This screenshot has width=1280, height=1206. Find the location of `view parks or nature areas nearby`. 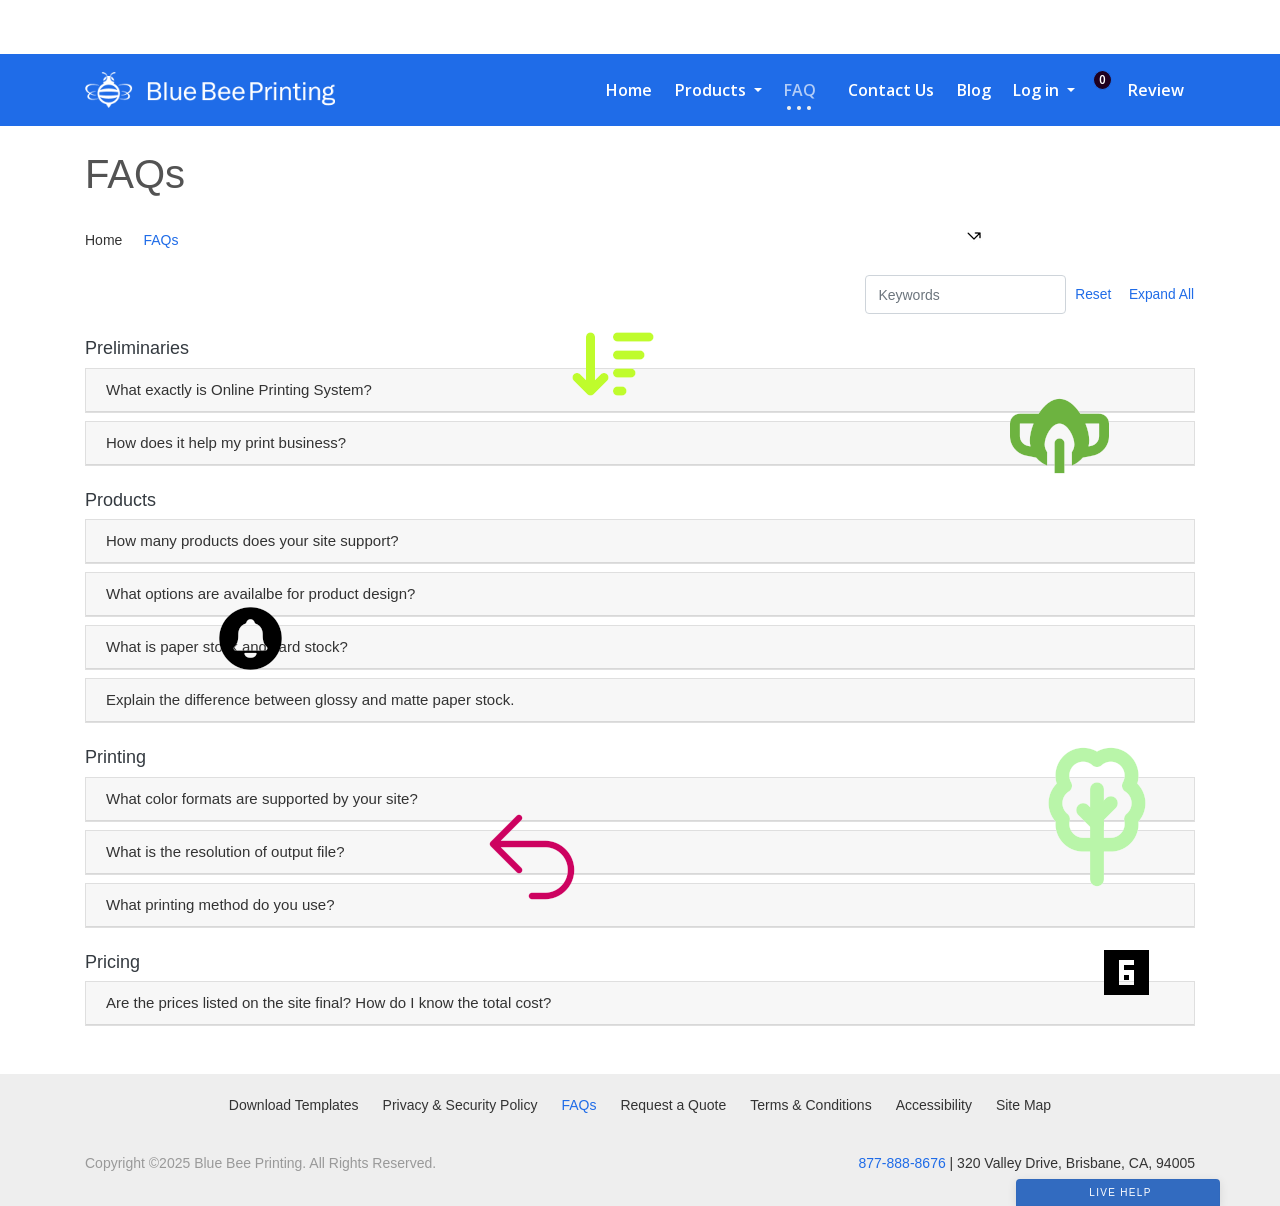

view parks or nature areas nearby is located at coordinates (1097, 817).